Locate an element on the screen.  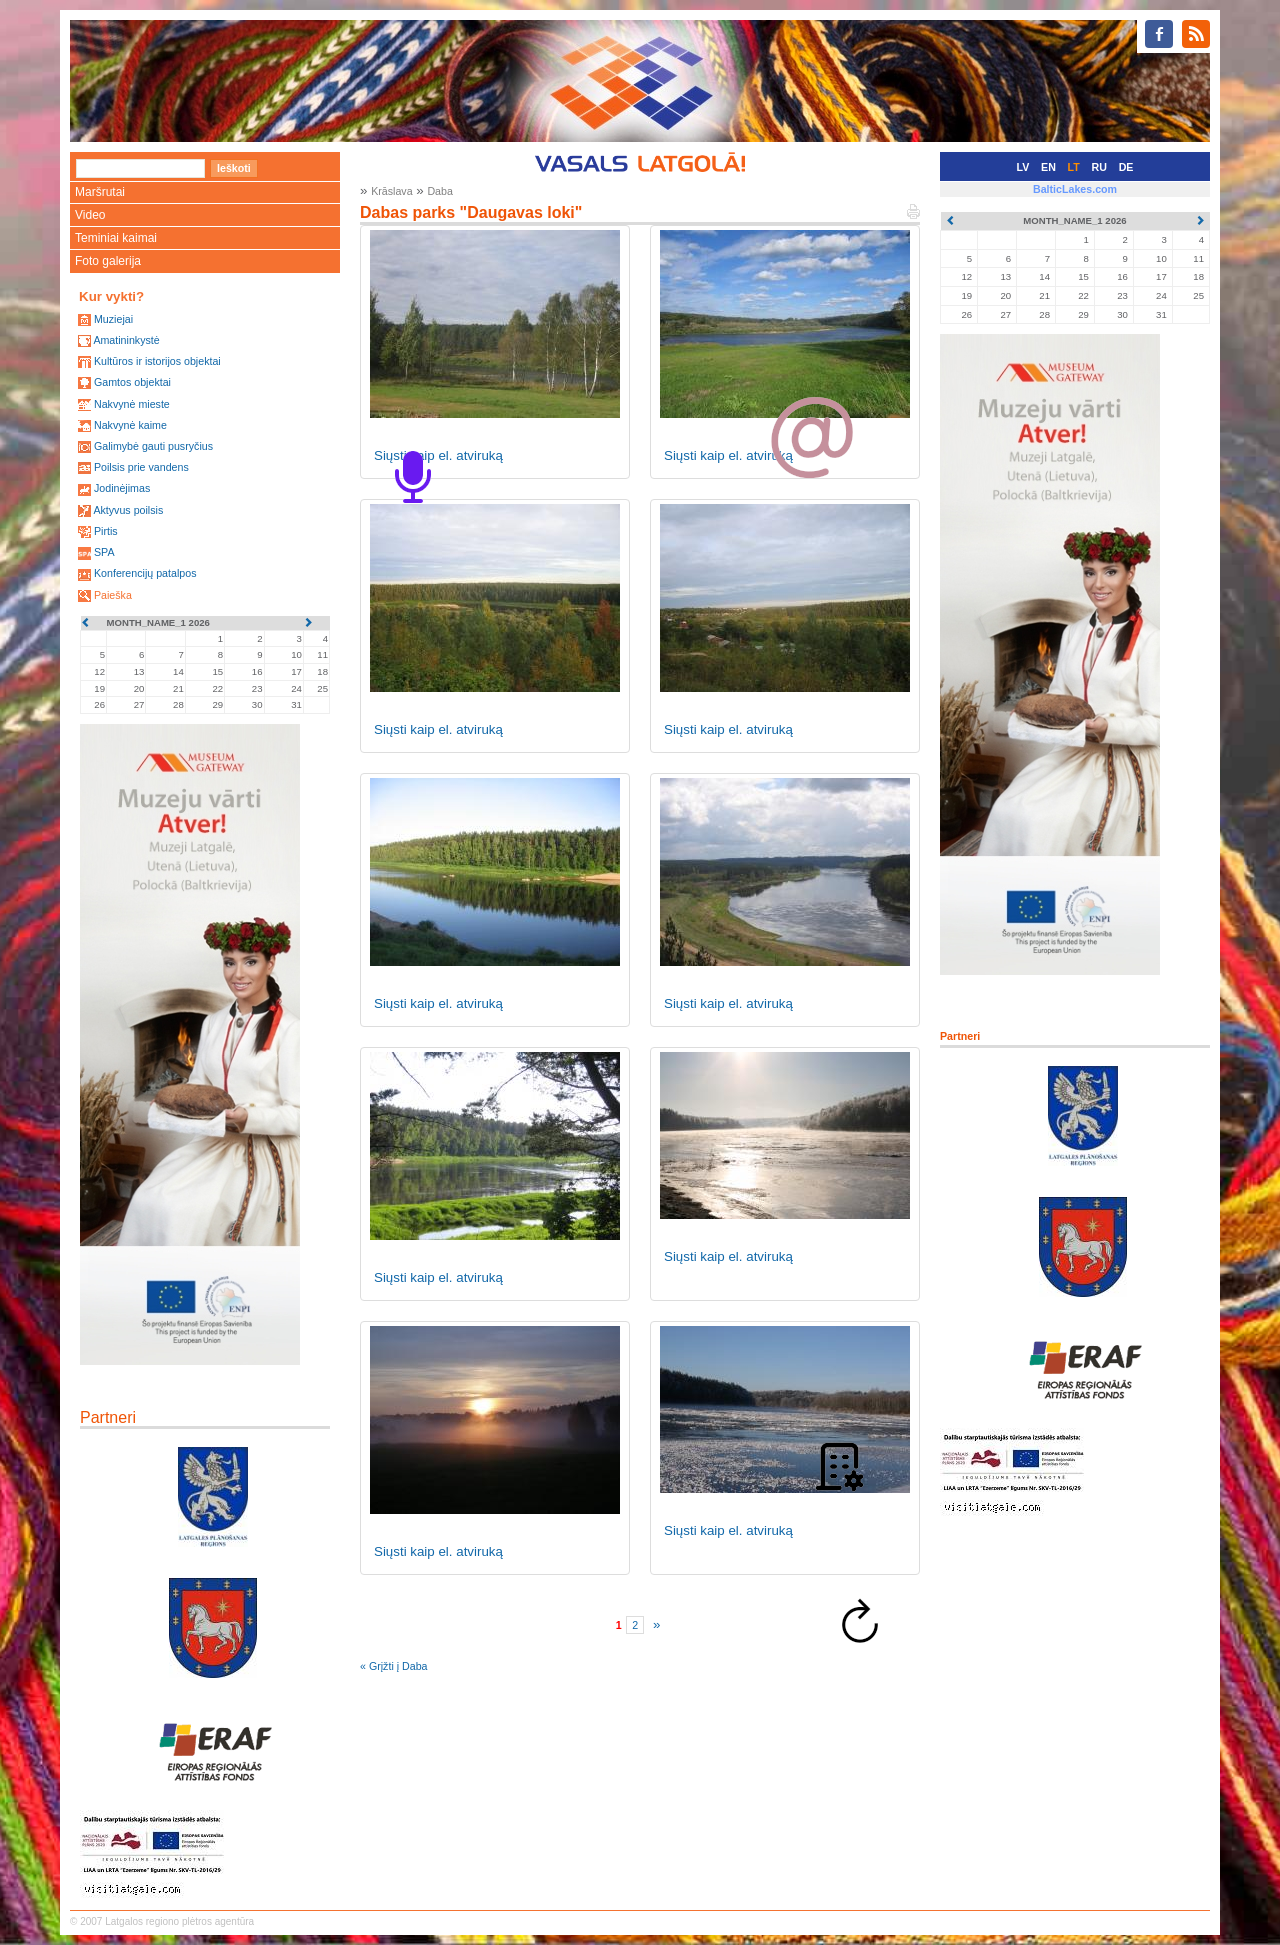
tap to start voice input is located at coordinates (413, 477).